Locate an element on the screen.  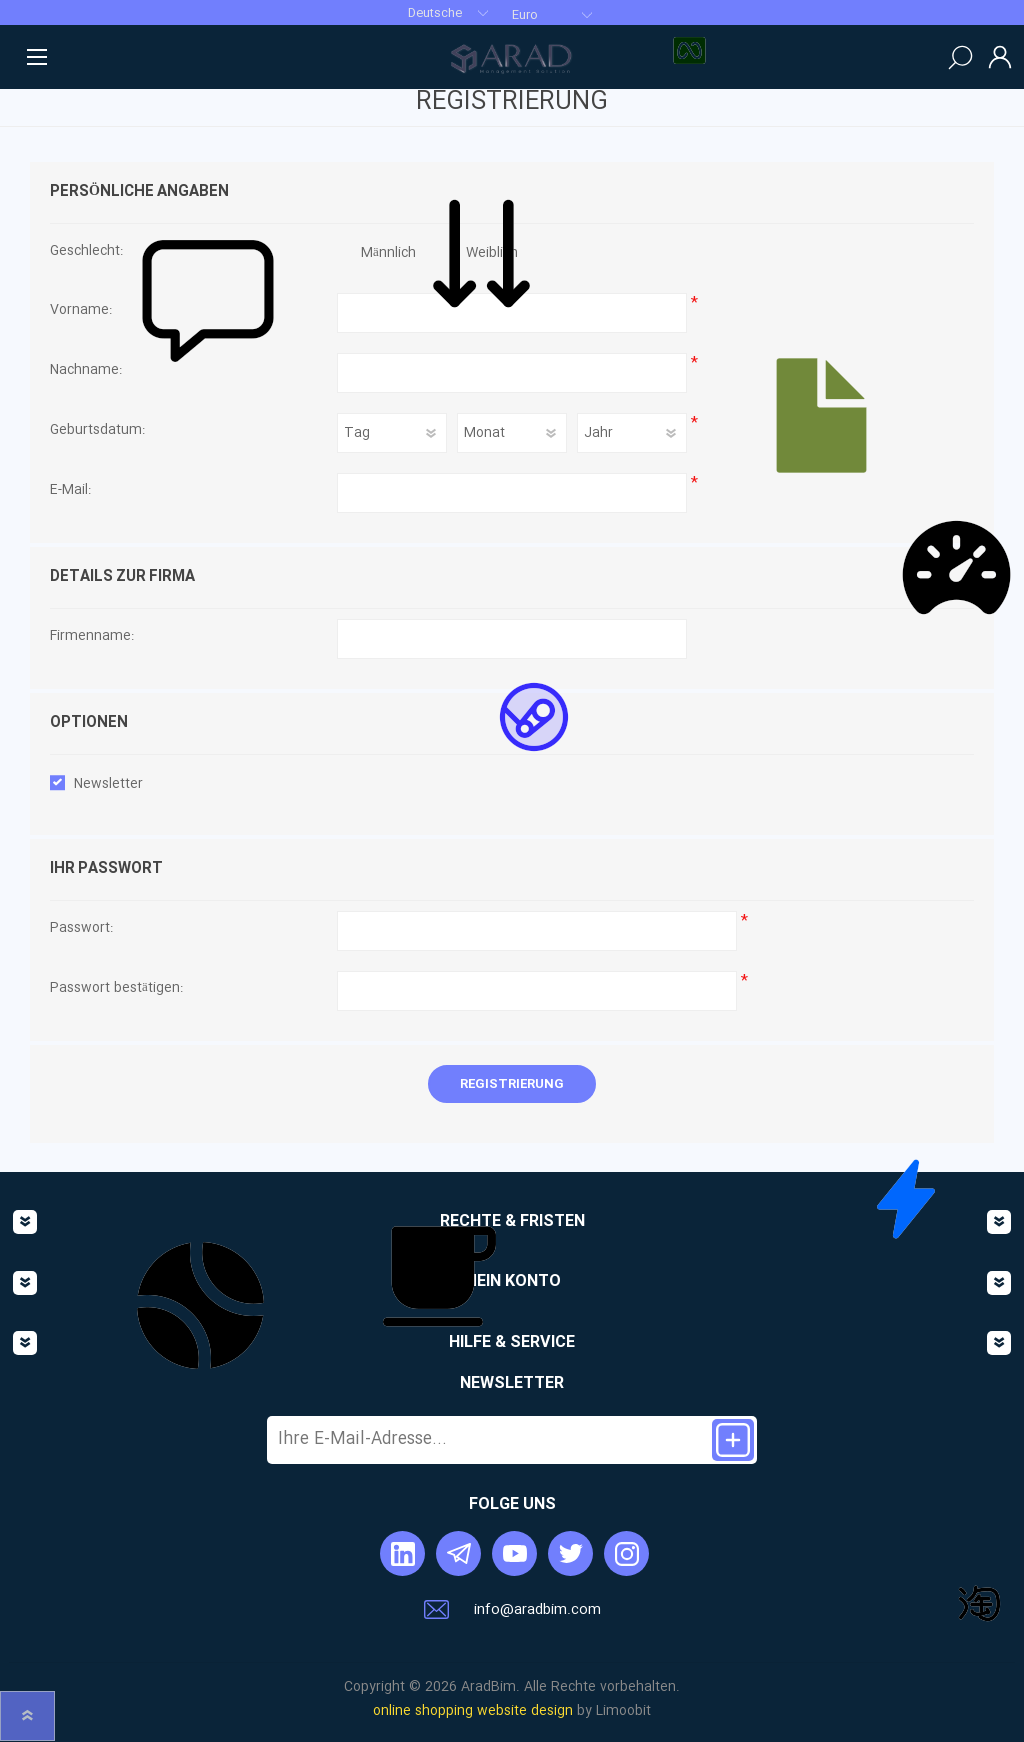
access tennis or sports-related features is located at coordinates (200, 1305).